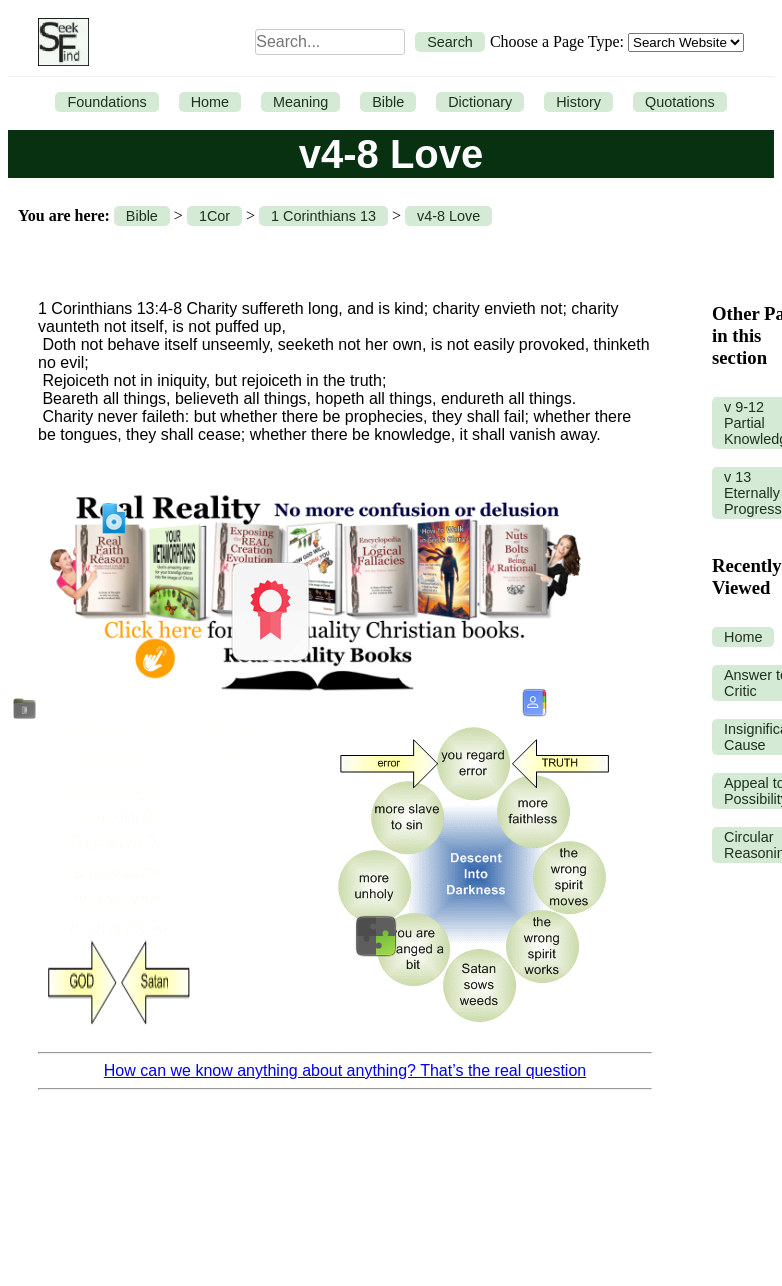 Image resolution: width=782 pixels, height=1286 pixels. I want to click on access folder containing document templates, so click(24, 708).